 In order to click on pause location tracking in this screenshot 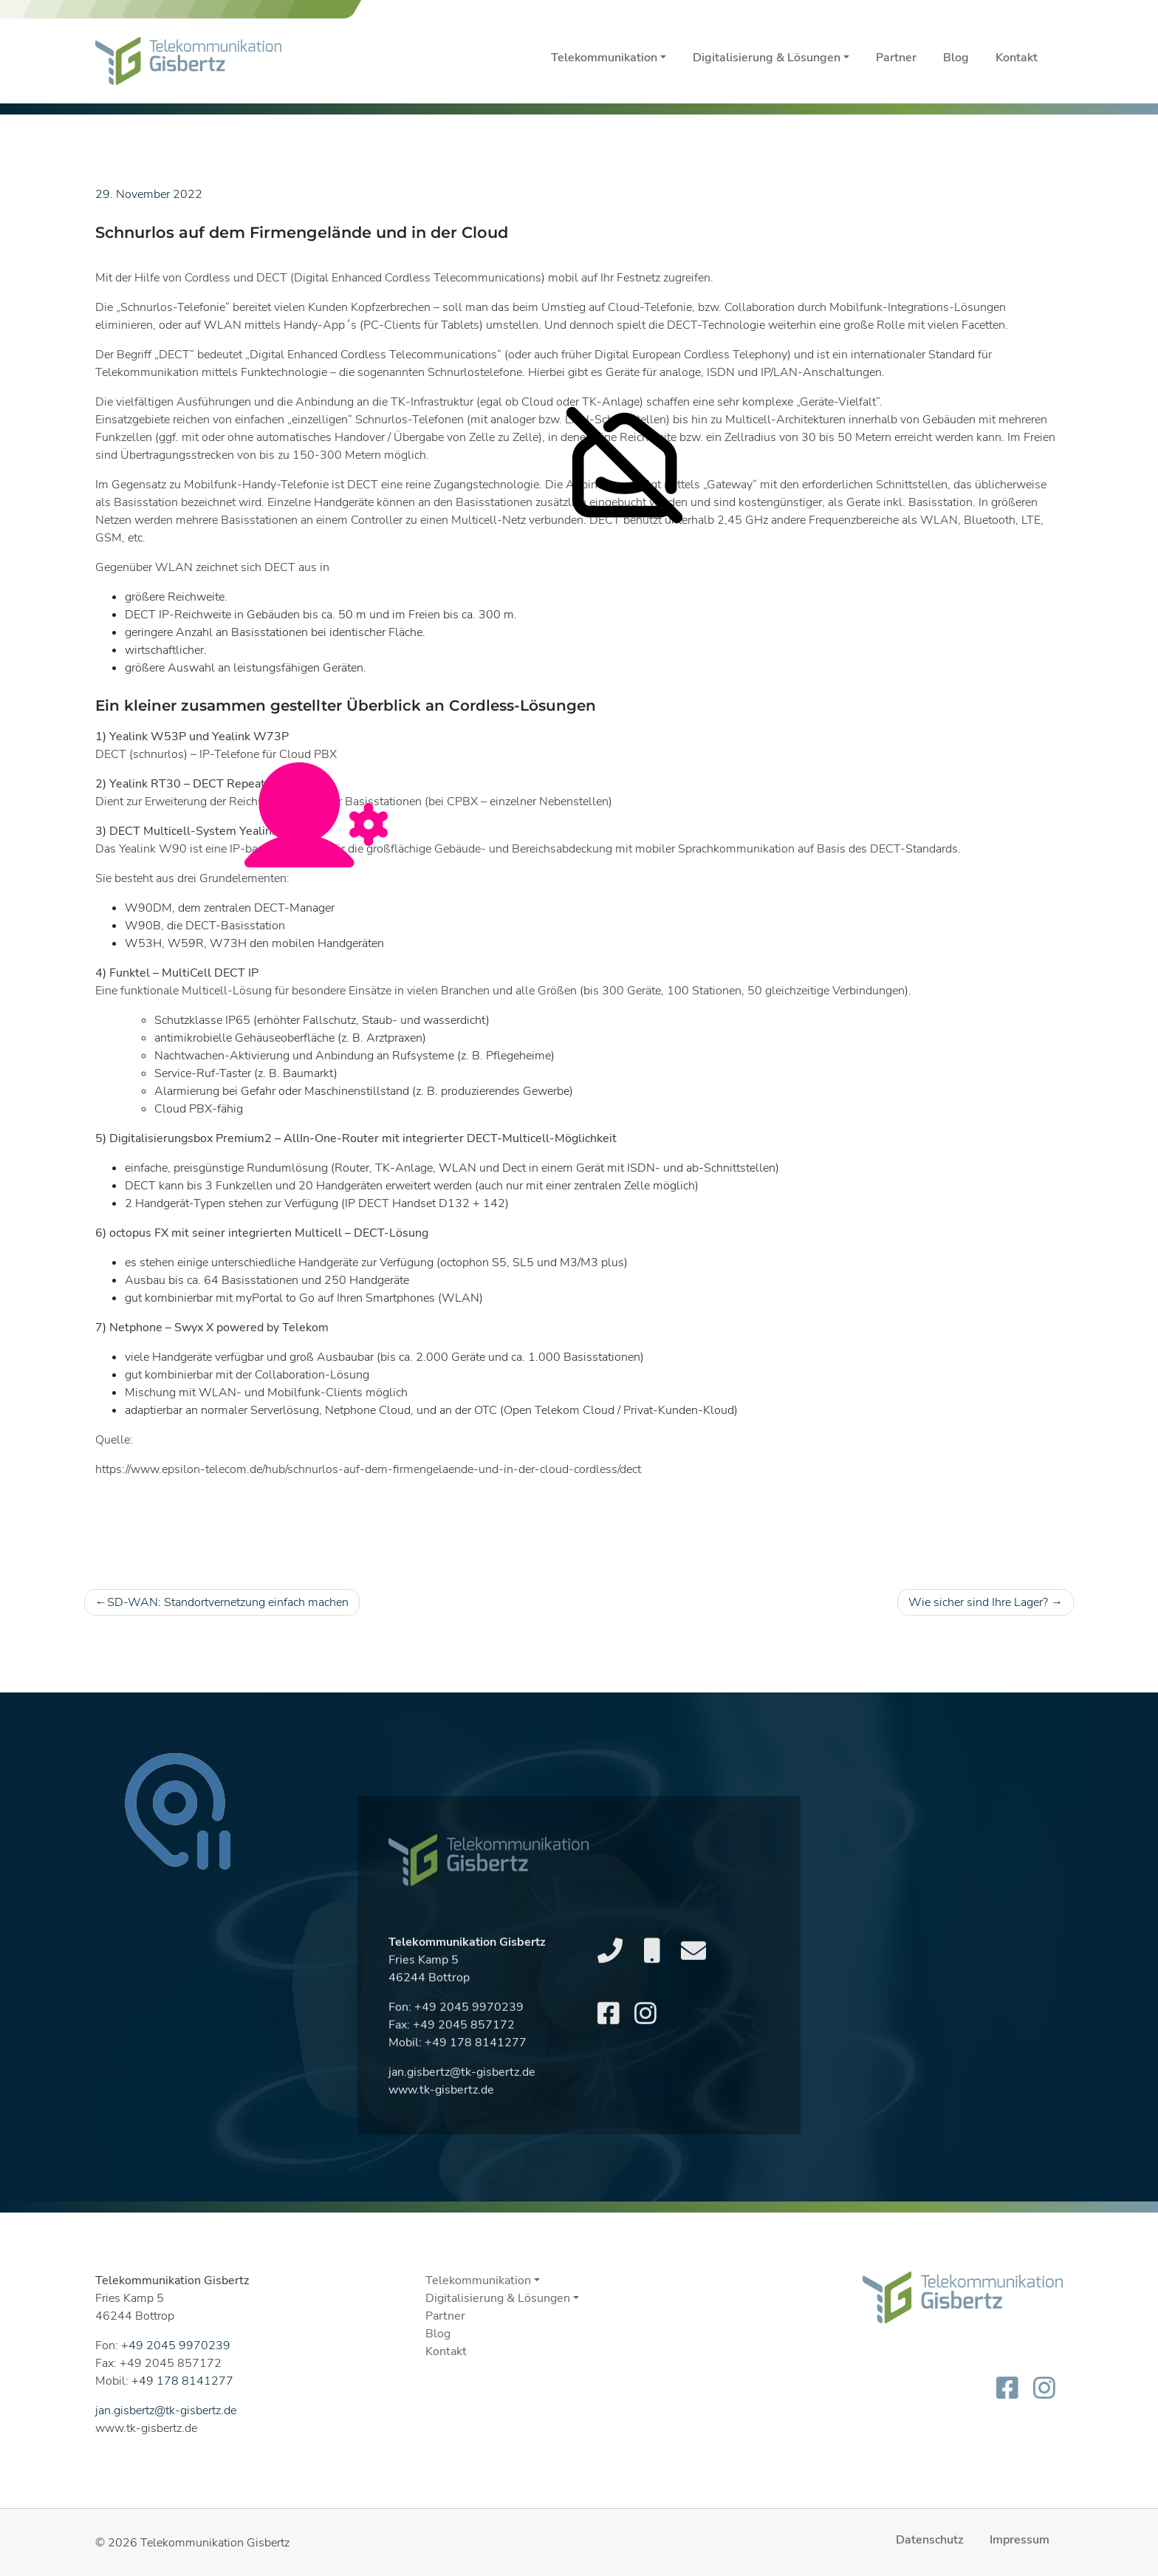, I will do `click(175, 1808)`.